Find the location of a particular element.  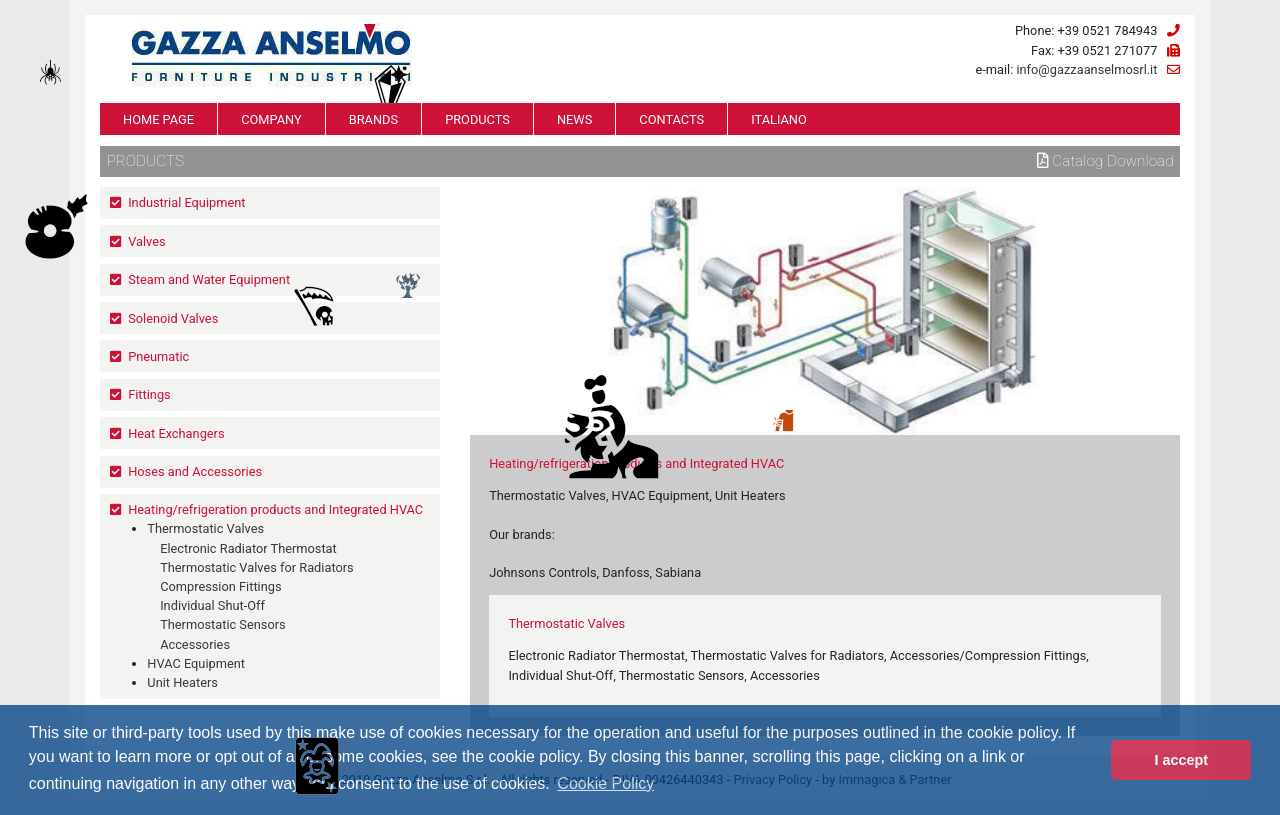

report an injury or health issue is located at coordinates (782, 420).